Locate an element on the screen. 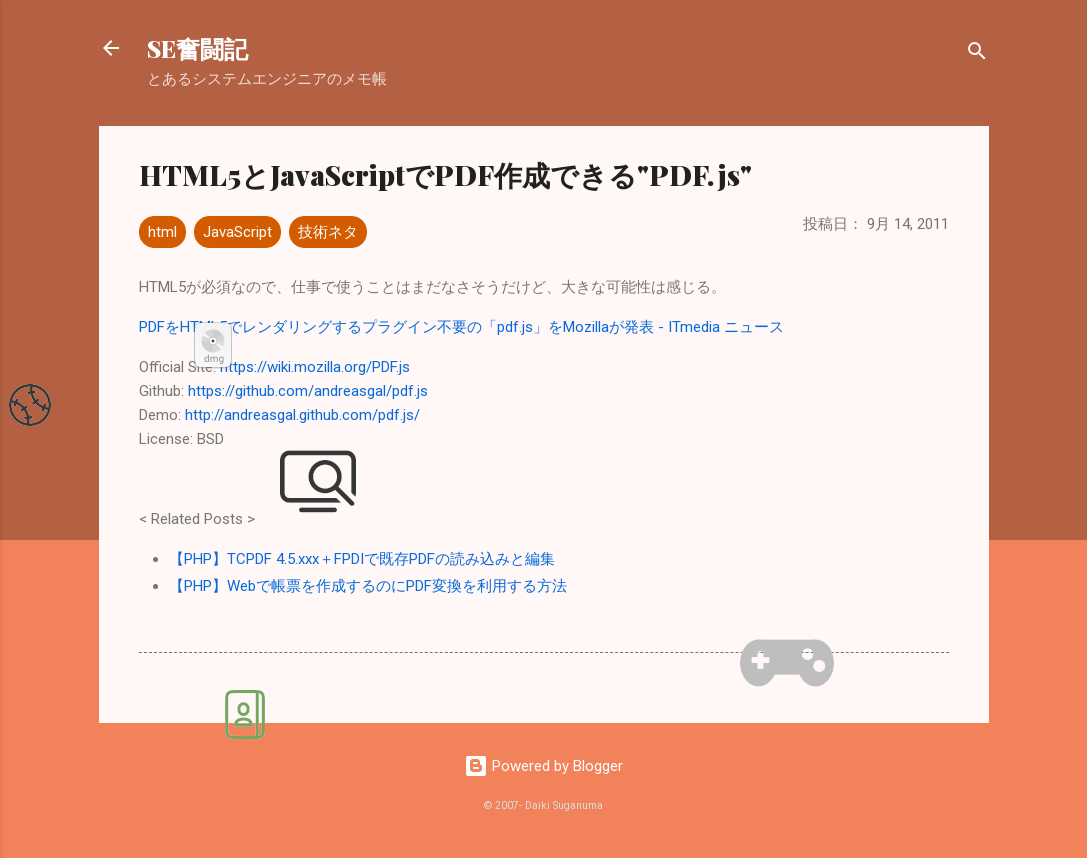 The image size is (1087, 858). open contacts app is located at coordinates (243, 714).